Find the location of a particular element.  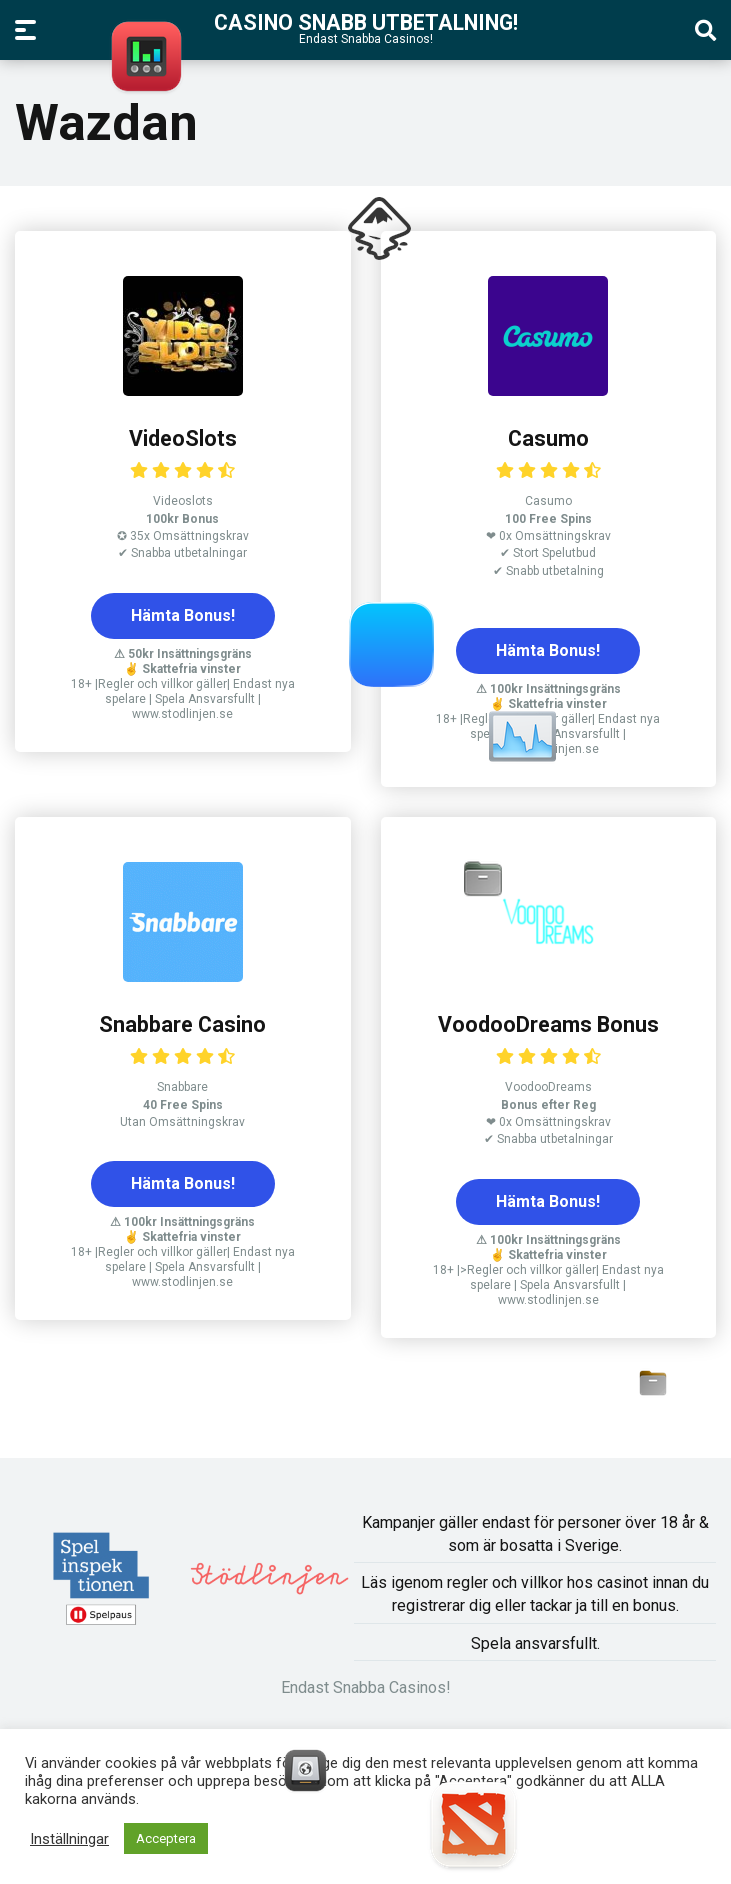

blank app icon template for customization is located at coordinates (391, 644).